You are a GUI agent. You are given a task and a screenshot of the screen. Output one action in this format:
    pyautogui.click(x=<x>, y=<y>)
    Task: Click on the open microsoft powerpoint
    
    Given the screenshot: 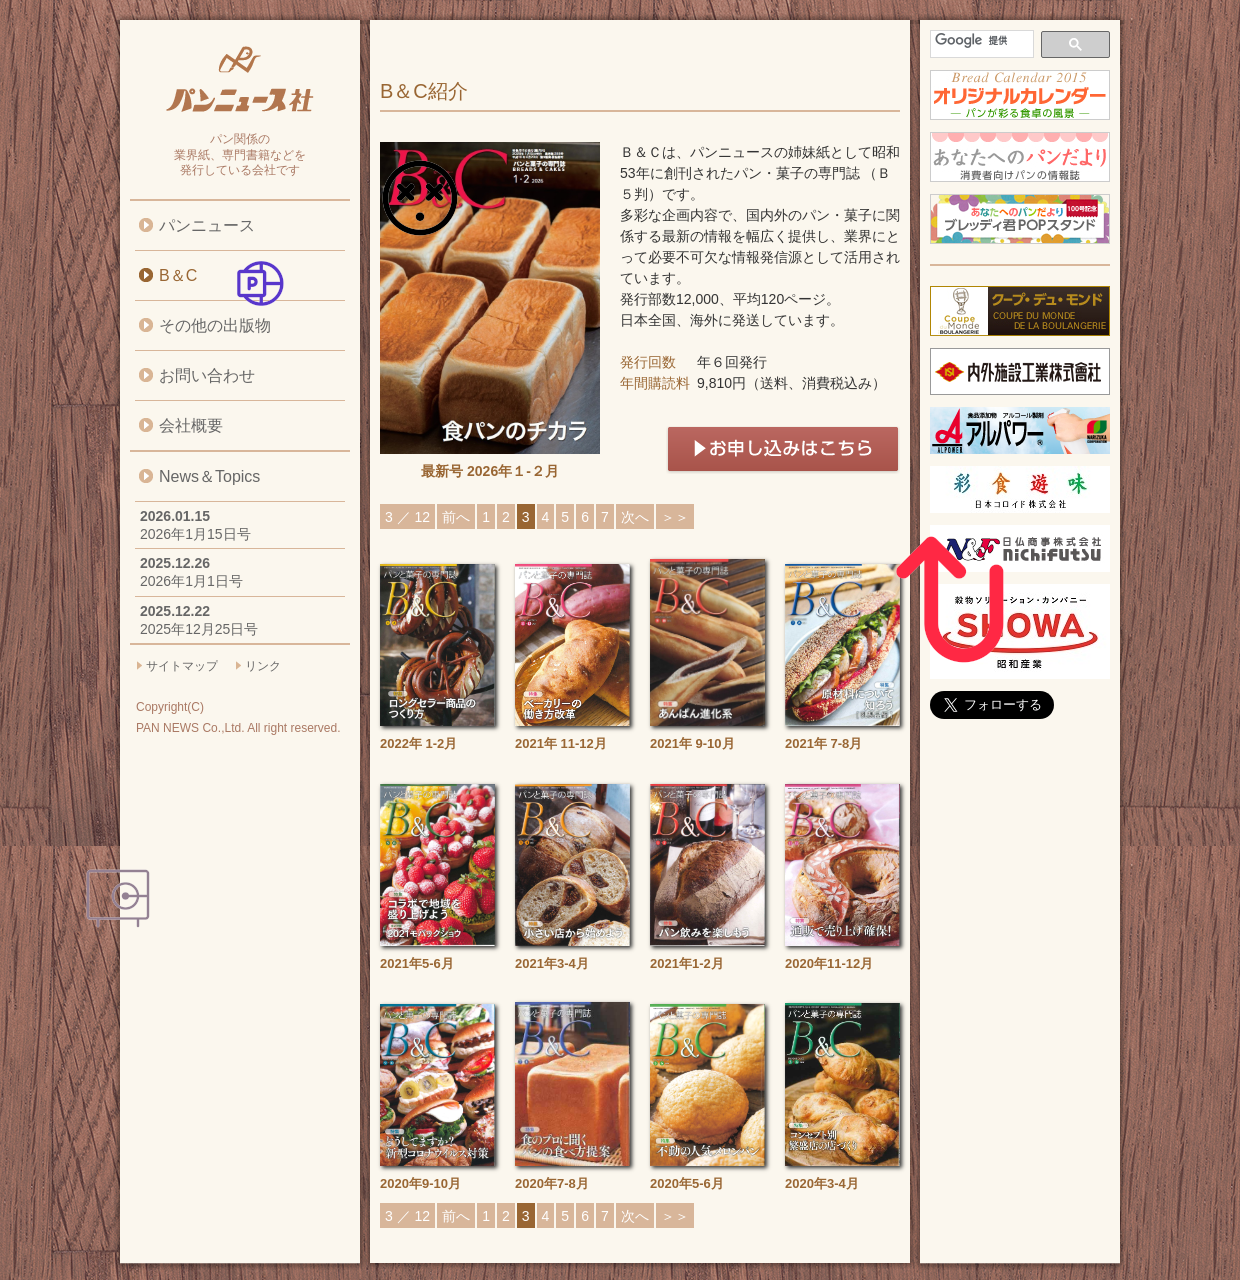 What is the action you would take?
    pyautogui.click(x=259, y=283)
    